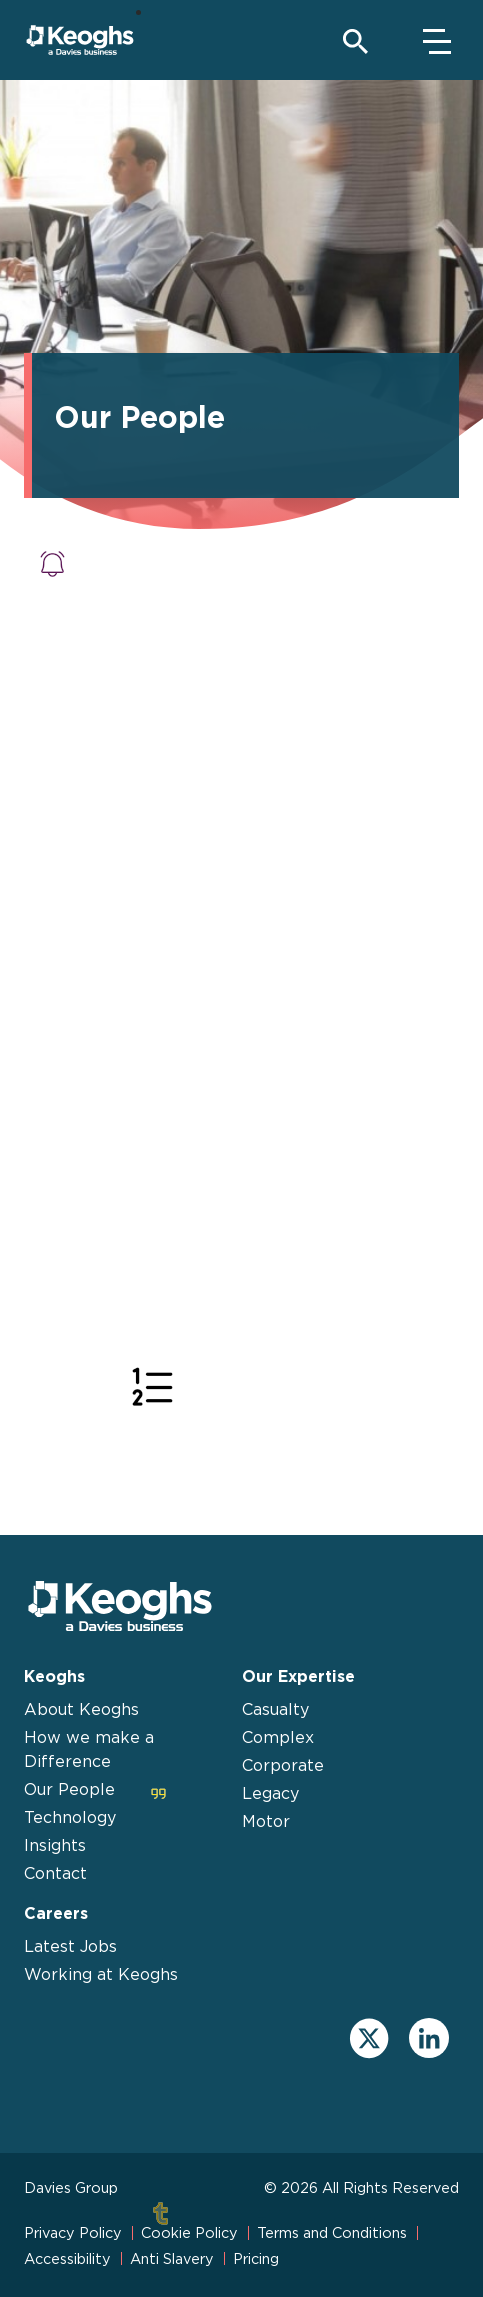 The image size is (483, 2297). Describe the element at coordinates (158, 1793) in the screenshot. I see `insert a block quote` at that location.